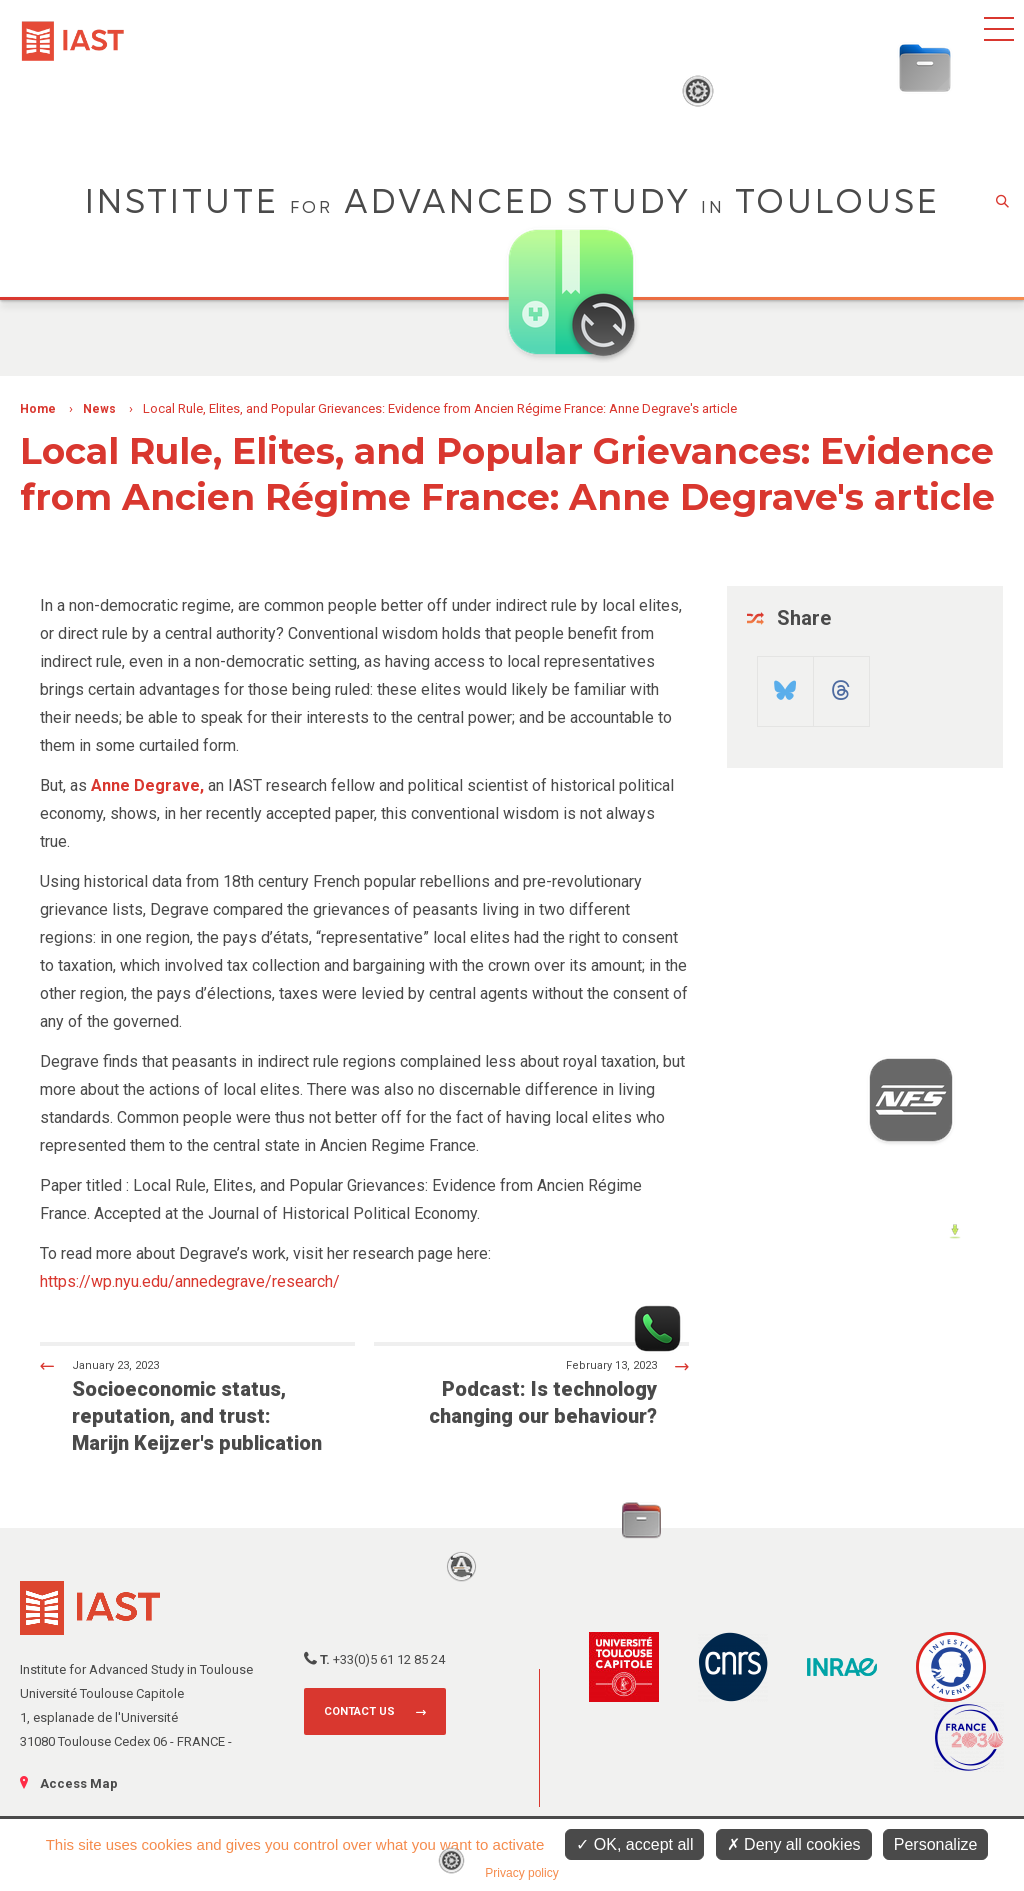  What do you see at coordinates (657, 1328) in the screenshot?
I see `open the phone app to make or receive calls` at bounding box center [657, 1328].